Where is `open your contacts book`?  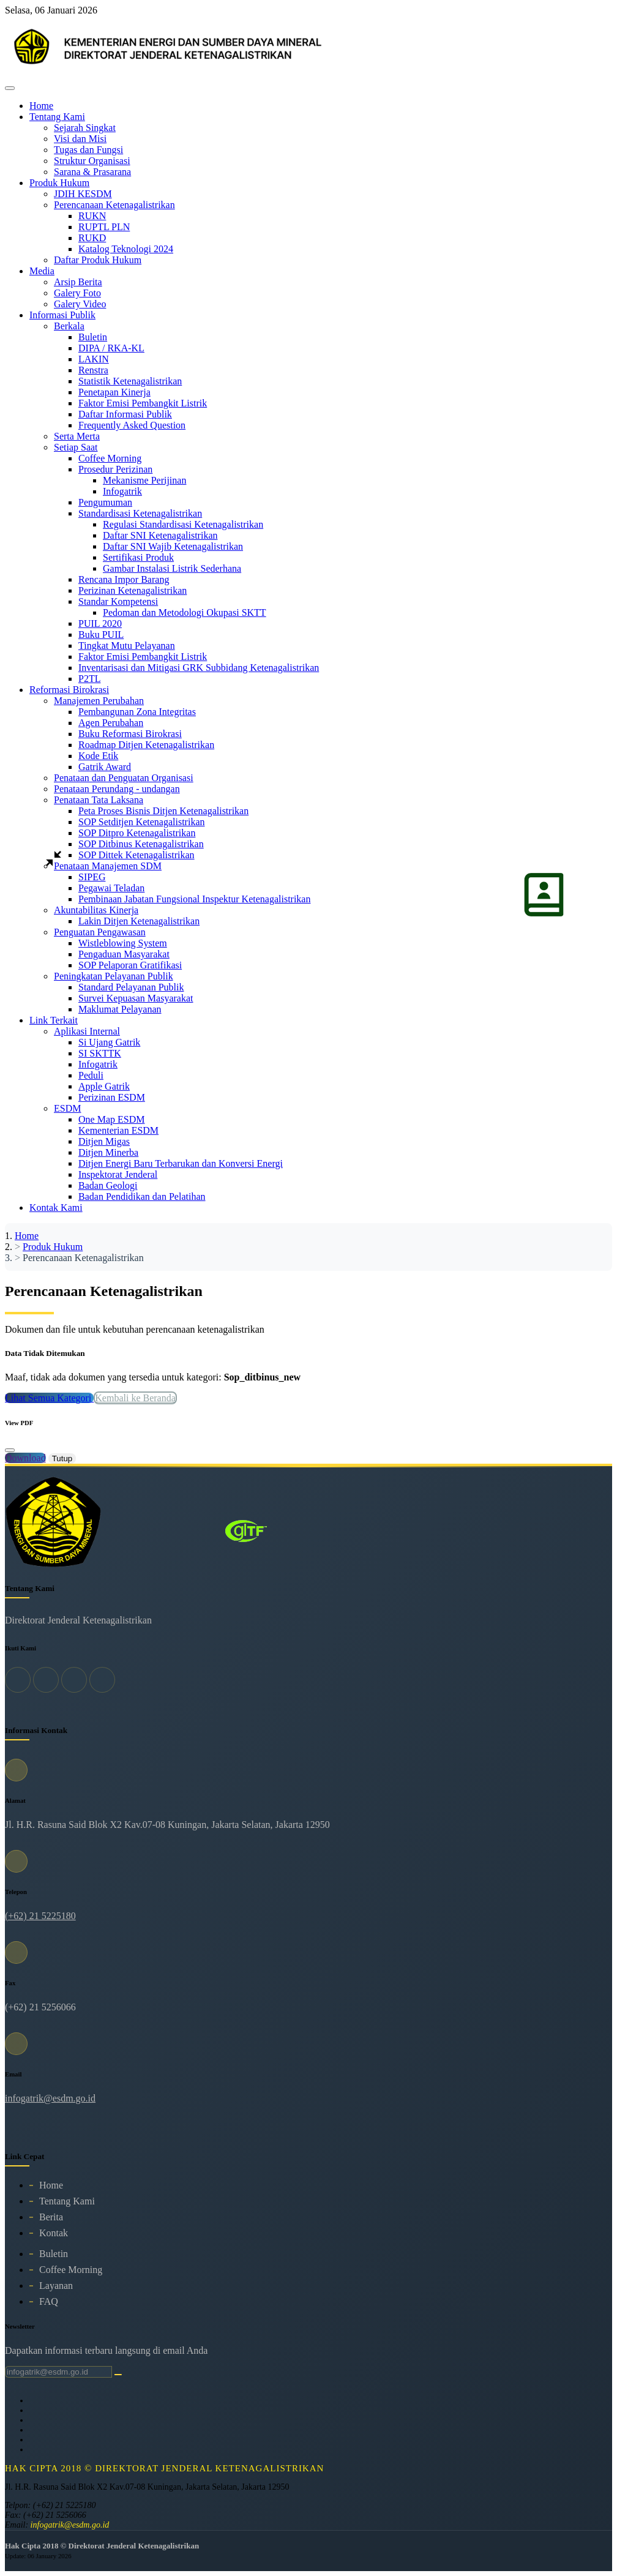
open your contacts book is located at coordinates (544, 894).